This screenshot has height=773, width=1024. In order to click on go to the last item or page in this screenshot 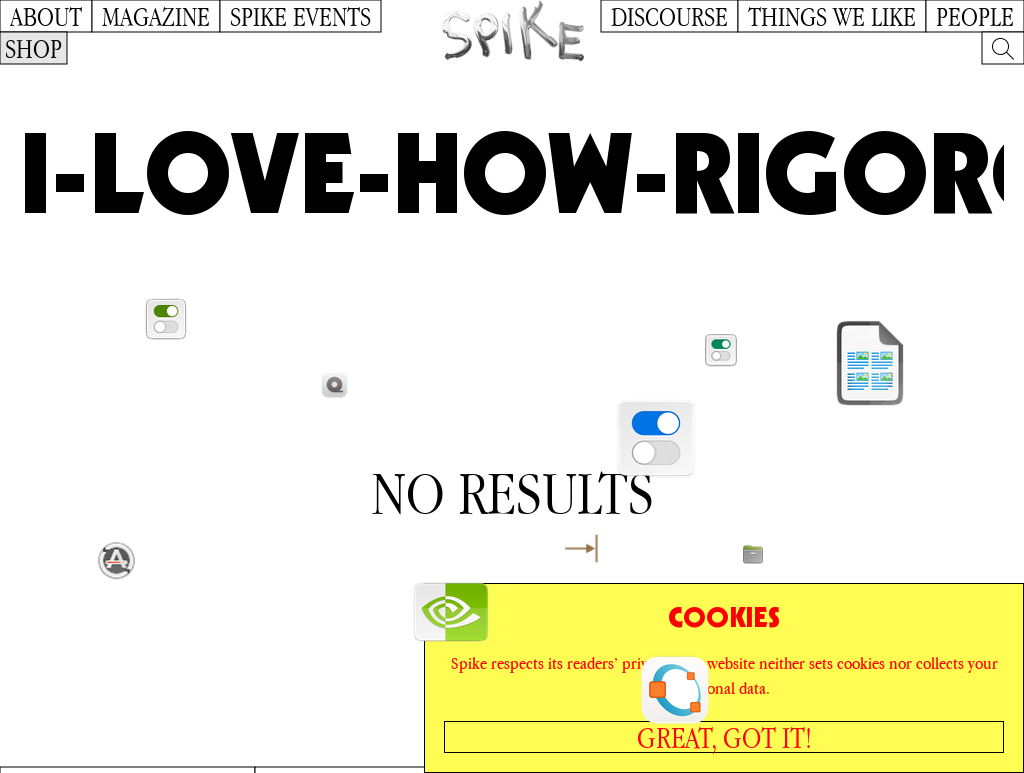, I will do `click(581, 548)`.